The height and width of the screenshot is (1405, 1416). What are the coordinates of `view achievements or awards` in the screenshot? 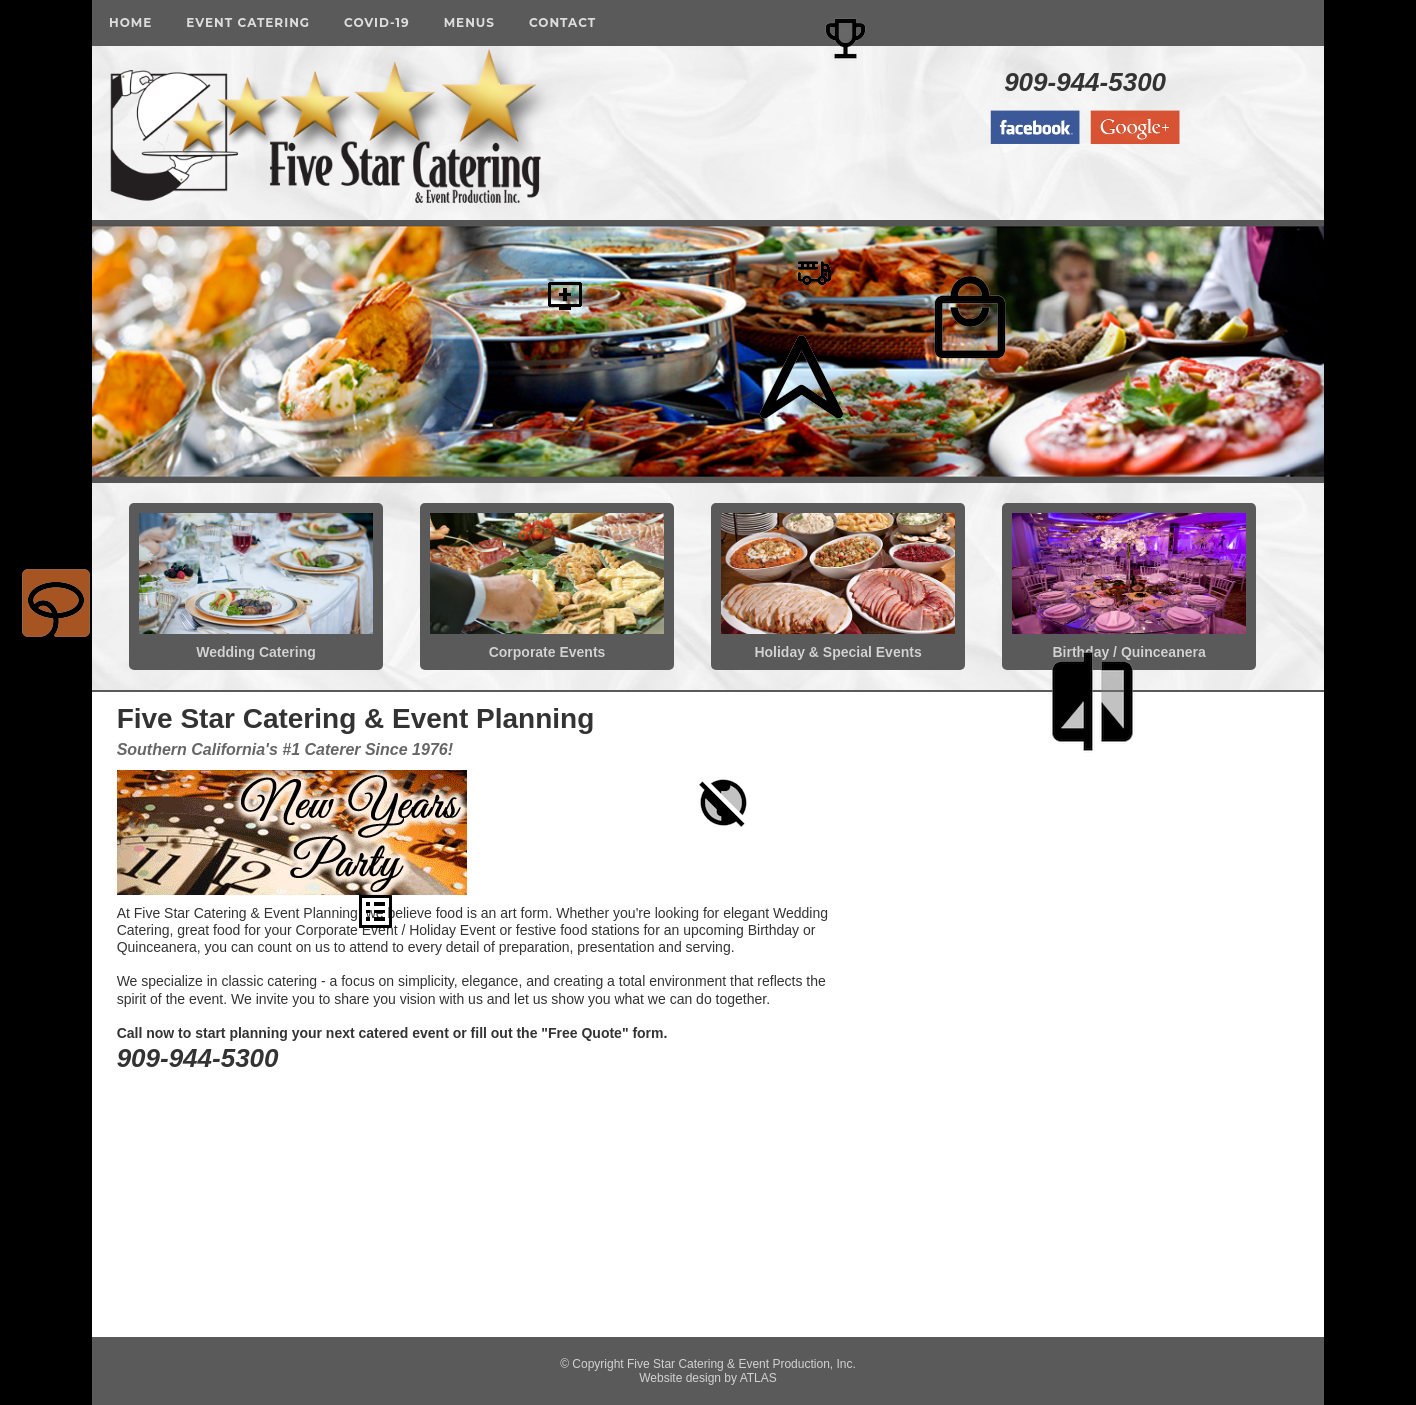 It's located at (845, 38).